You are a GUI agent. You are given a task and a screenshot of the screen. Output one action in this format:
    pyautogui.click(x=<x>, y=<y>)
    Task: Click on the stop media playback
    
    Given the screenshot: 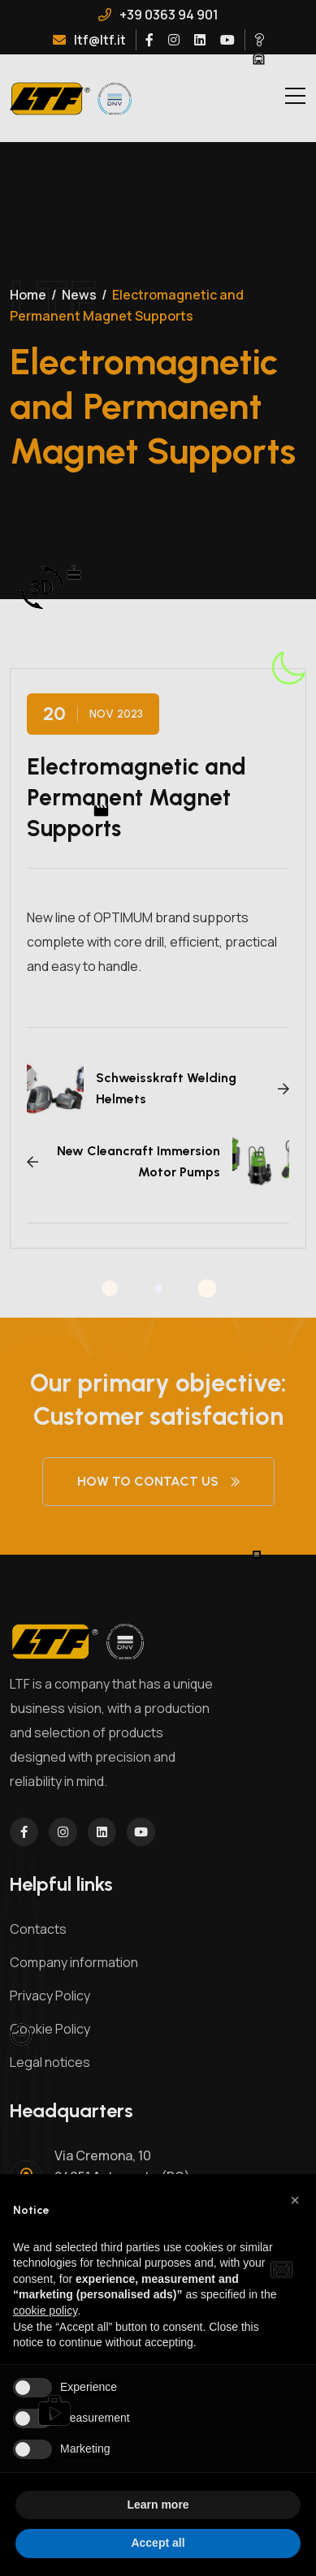 What is the action you would take?
    pyautogui.click(x=257, y=1555)
    